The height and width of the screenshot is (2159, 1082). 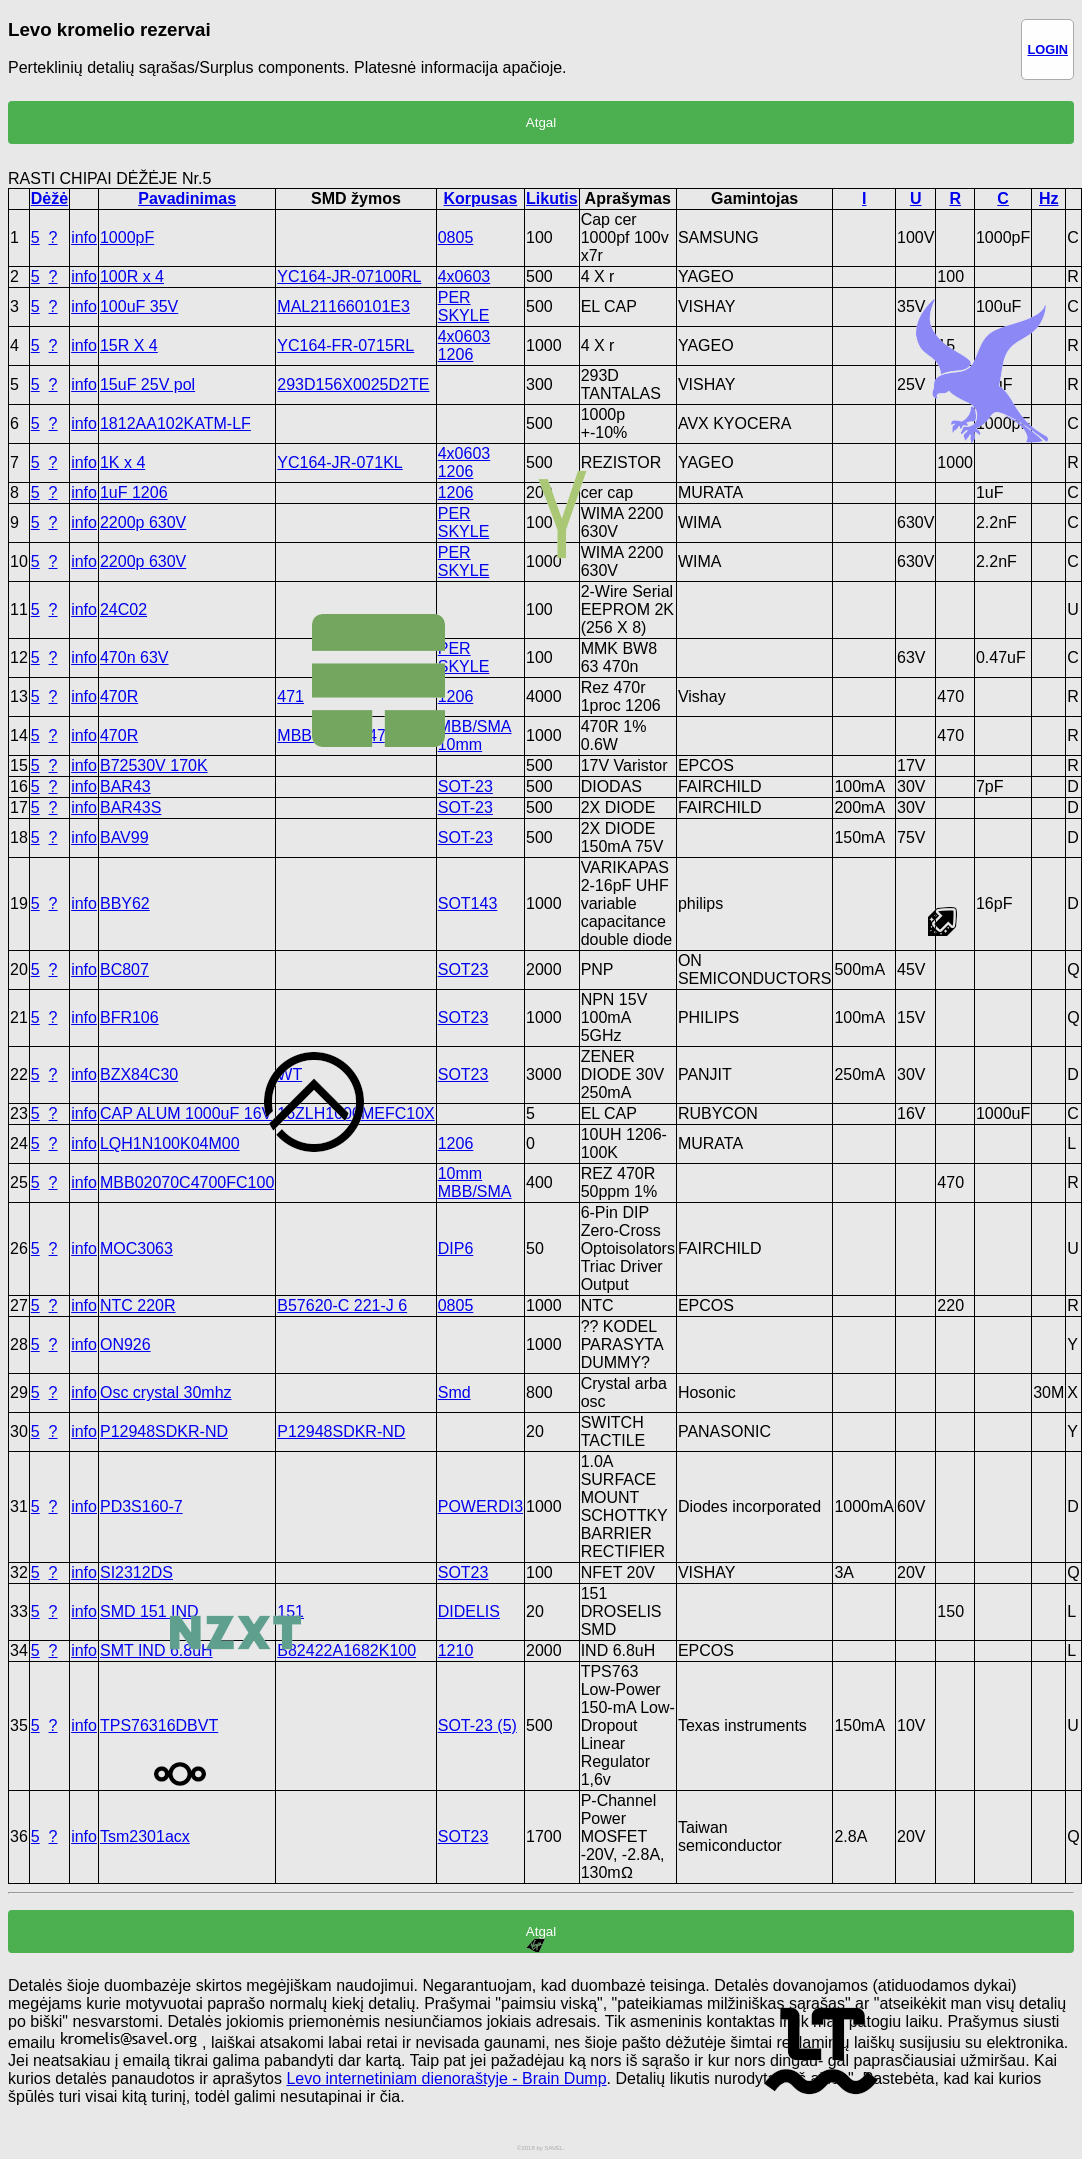 I want to click on open LanguageTool grammar and spell checker, so click(x=821, y=2051).